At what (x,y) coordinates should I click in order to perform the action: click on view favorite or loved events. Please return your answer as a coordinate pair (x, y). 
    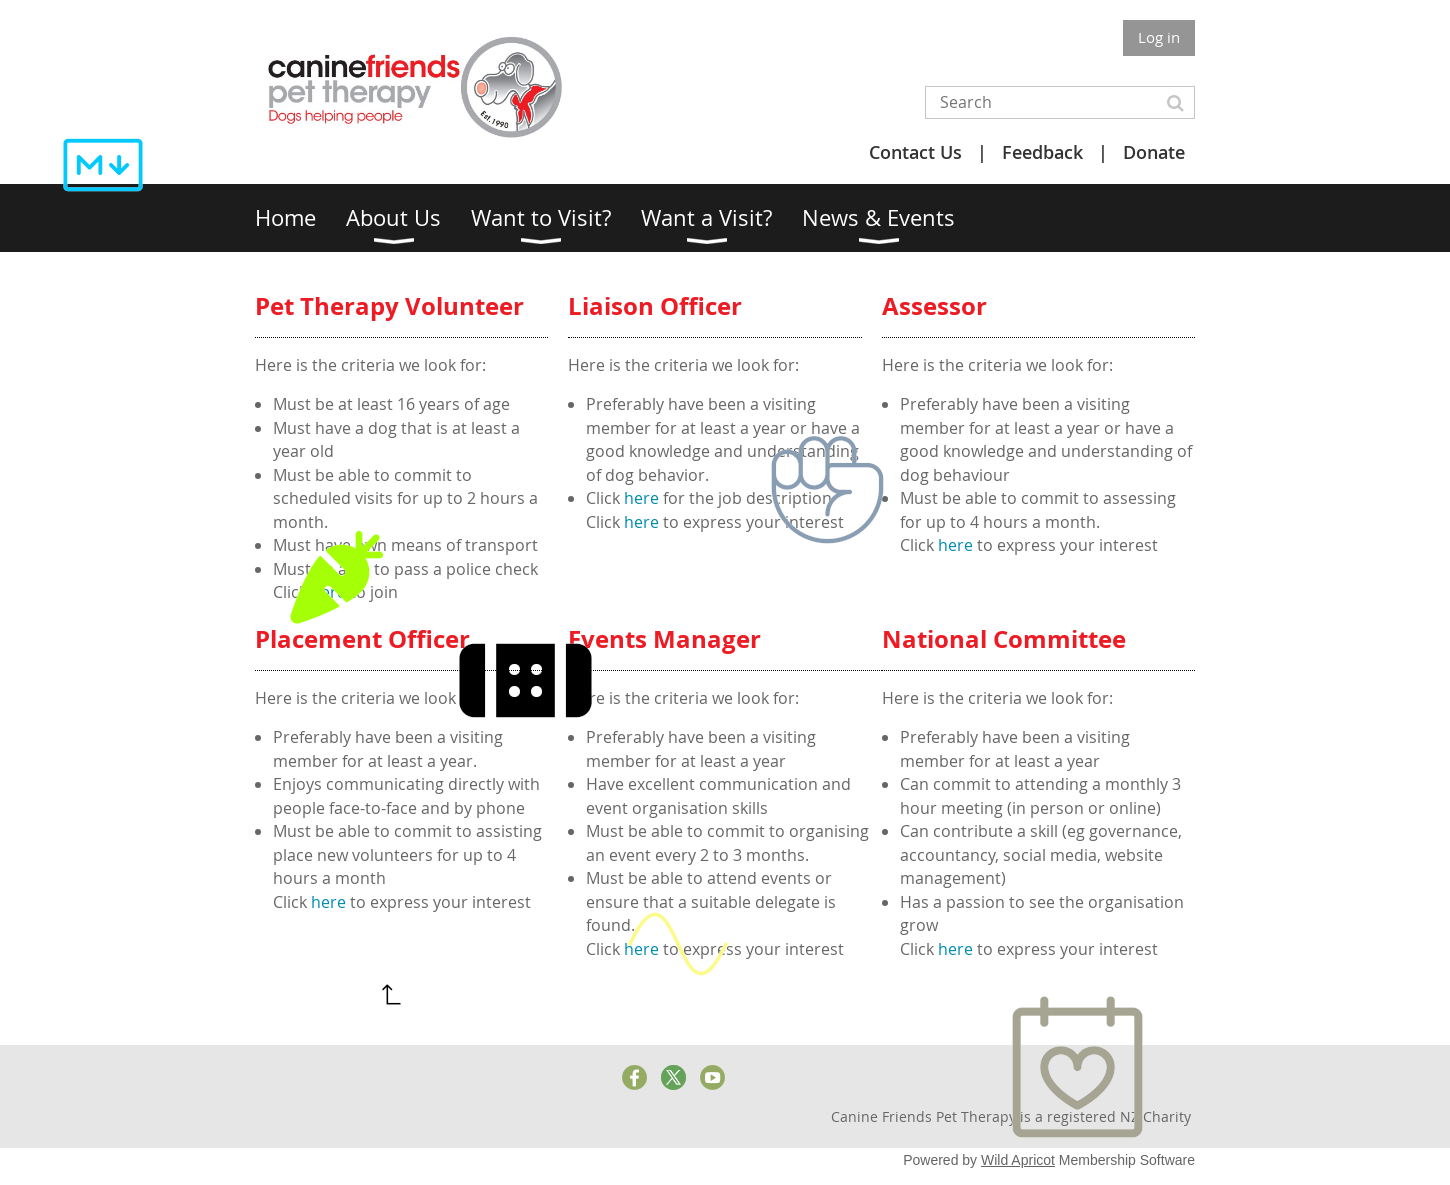
    Looking at the image, I should click on (1077, 1072).